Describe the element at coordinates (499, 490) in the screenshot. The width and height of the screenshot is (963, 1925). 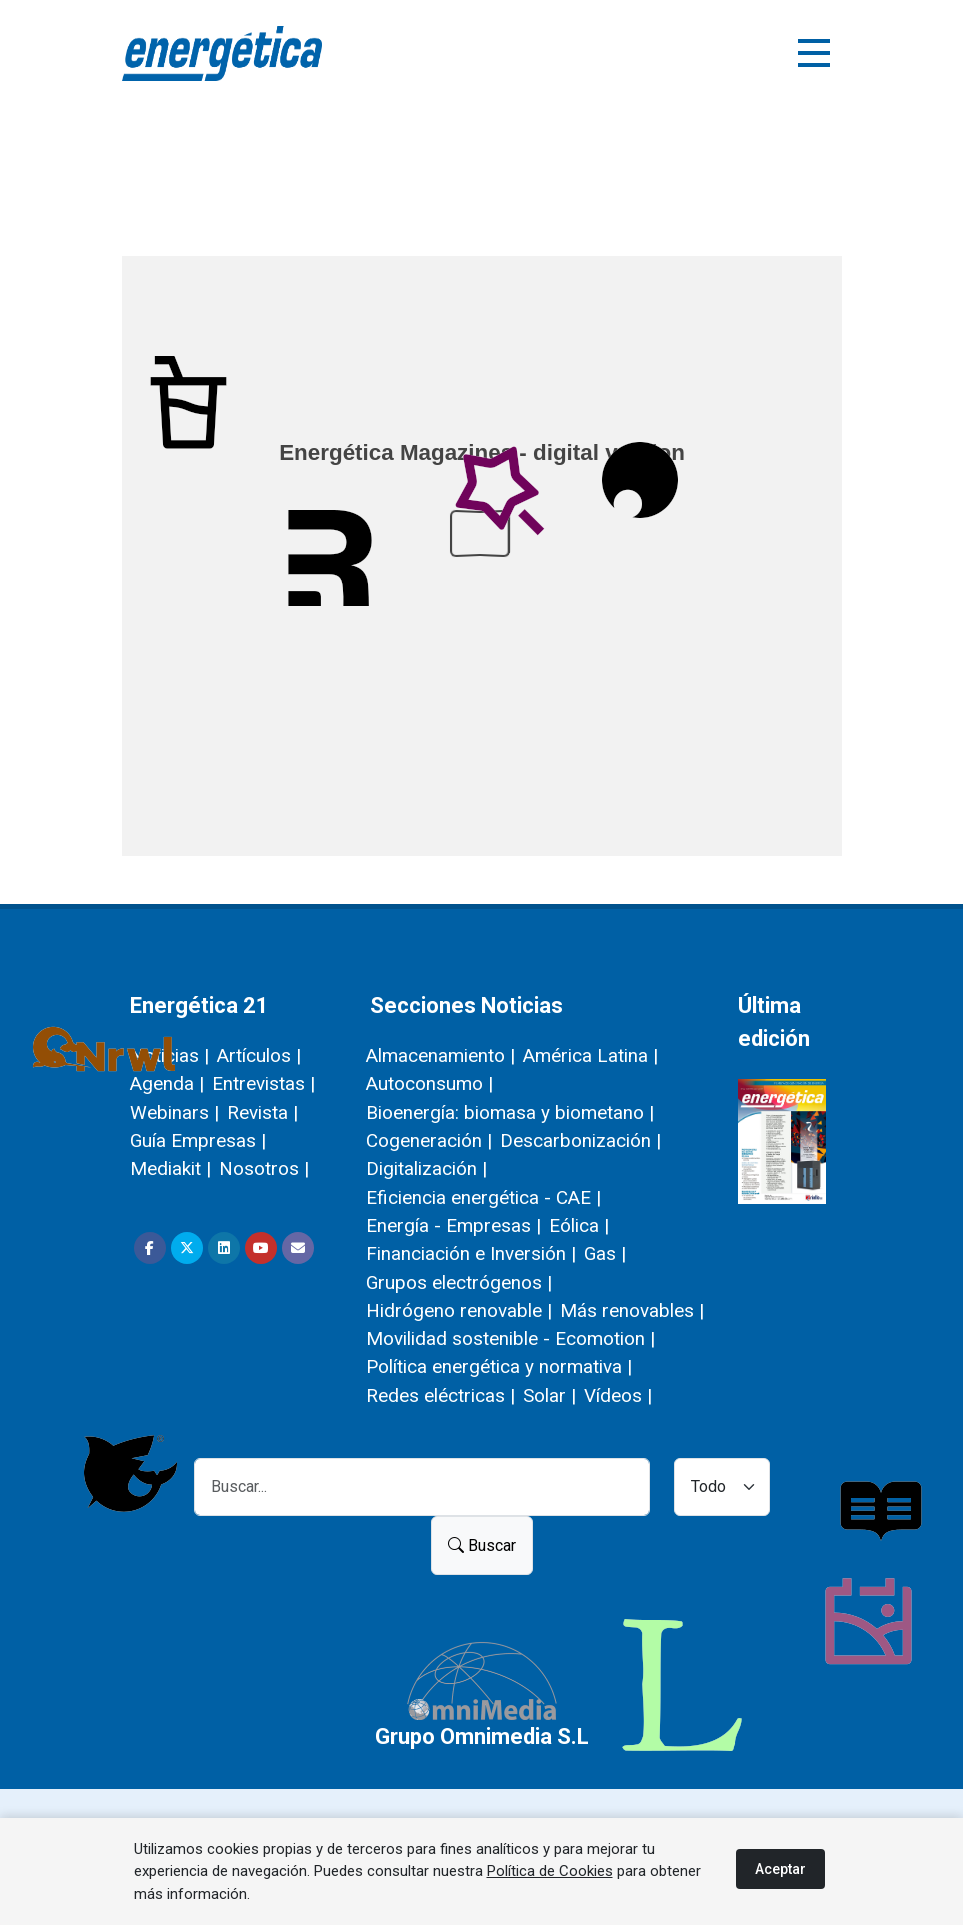
I see `apply magic or auto-enhance effects` at that location.